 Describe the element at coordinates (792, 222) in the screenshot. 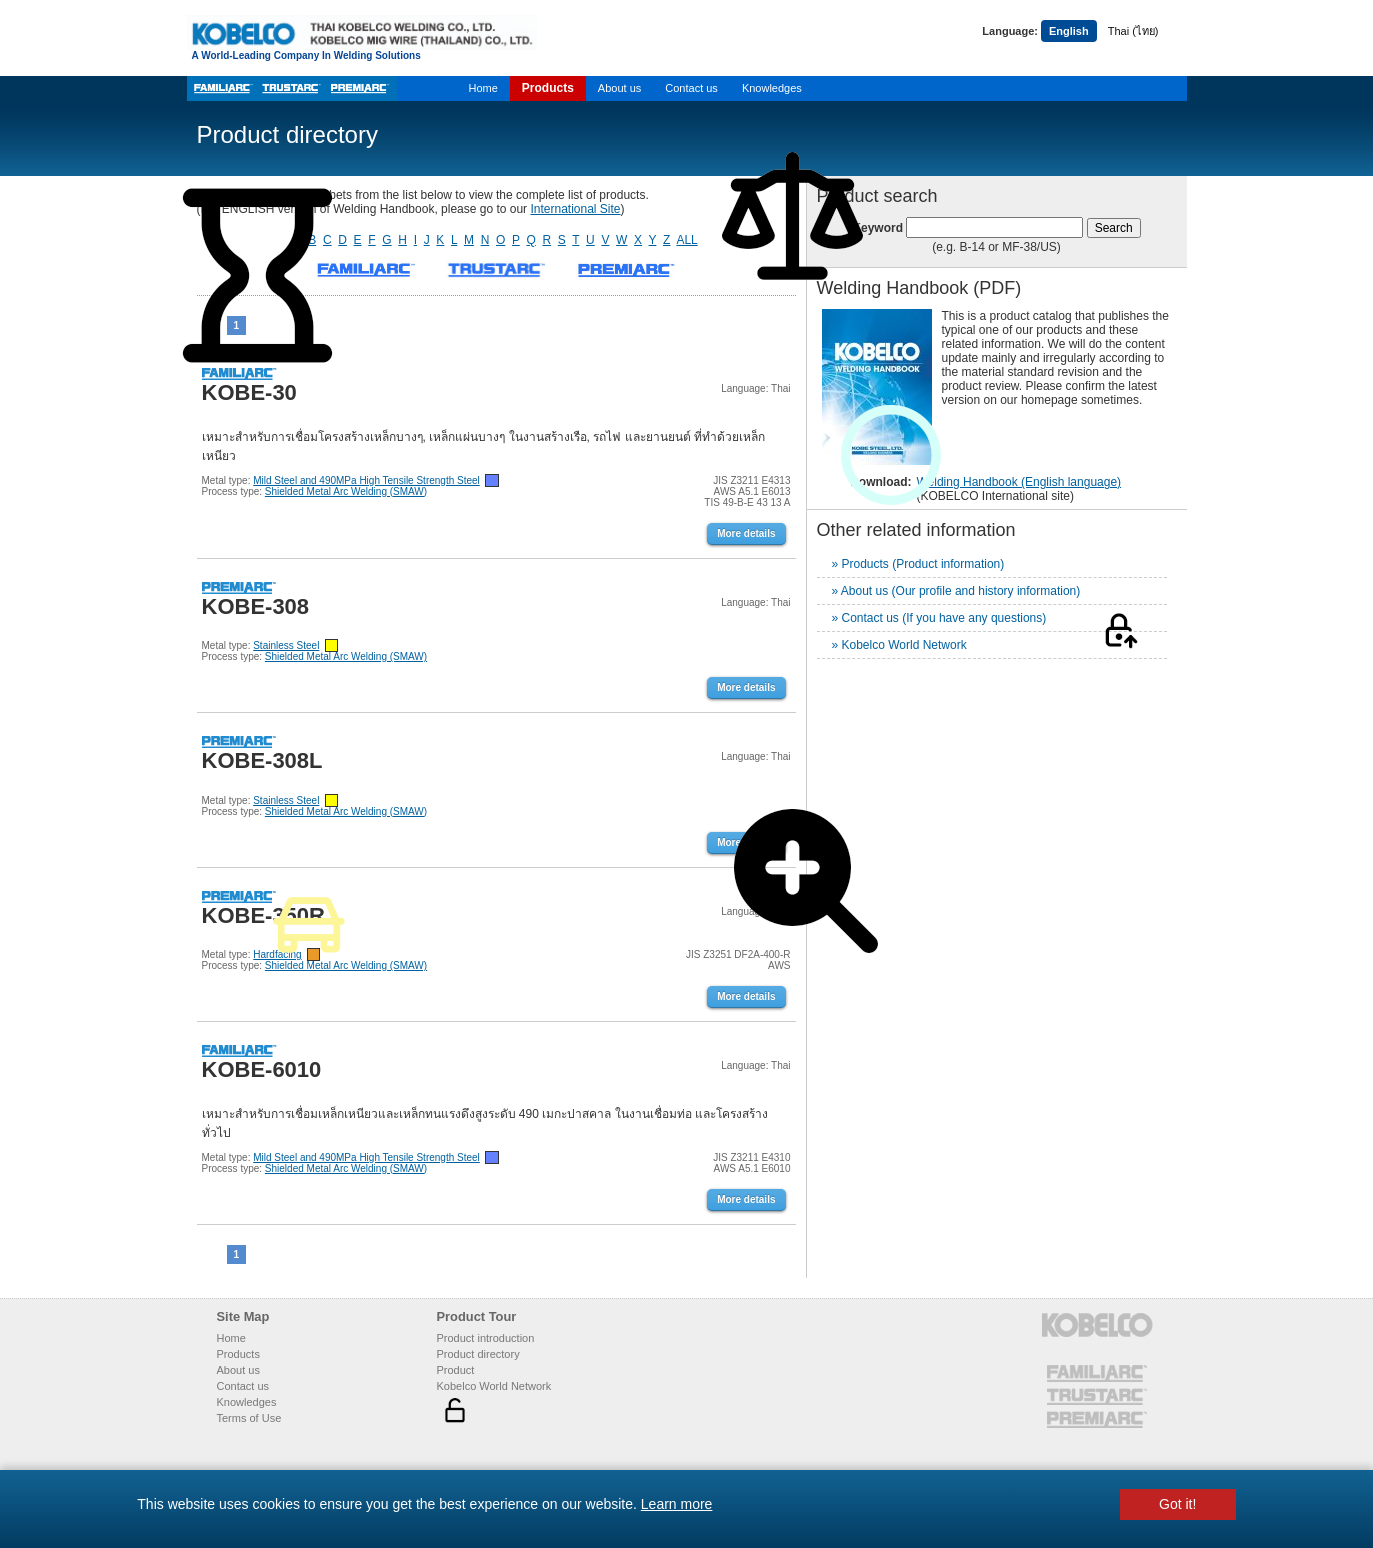

I see `view license or legal information` at that location.